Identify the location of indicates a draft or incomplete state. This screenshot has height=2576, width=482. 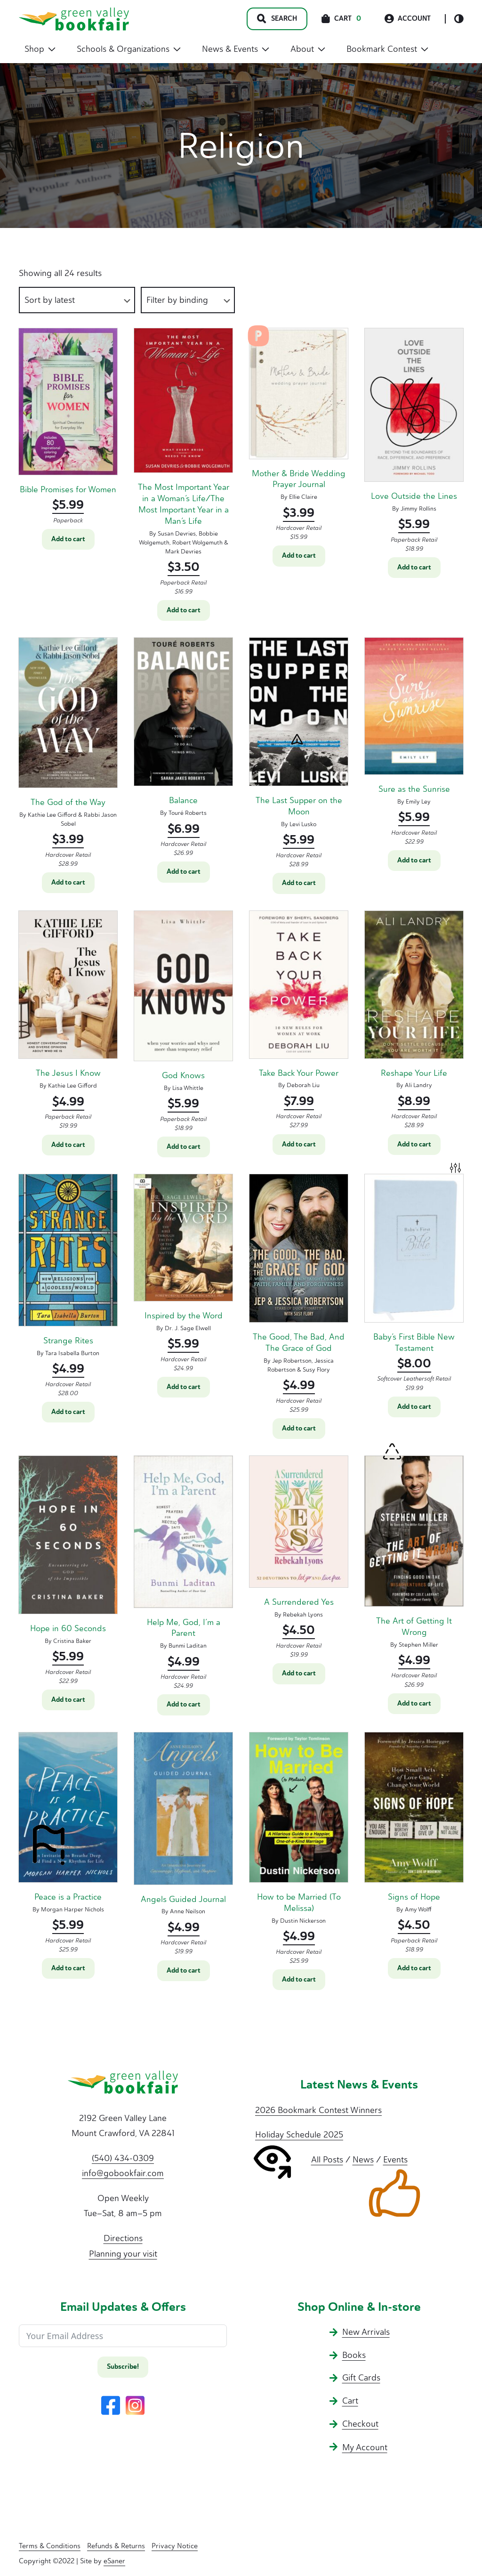
(392, 1452).